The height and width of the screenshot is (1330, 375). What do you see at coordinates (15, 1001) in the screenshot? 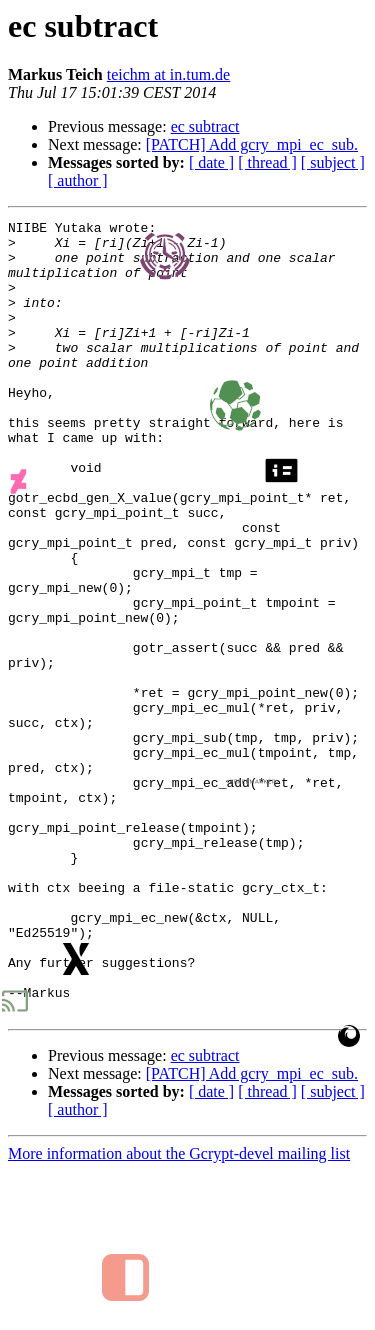
I see `cast media to a nearby device` at bounding box center [15, 1001].